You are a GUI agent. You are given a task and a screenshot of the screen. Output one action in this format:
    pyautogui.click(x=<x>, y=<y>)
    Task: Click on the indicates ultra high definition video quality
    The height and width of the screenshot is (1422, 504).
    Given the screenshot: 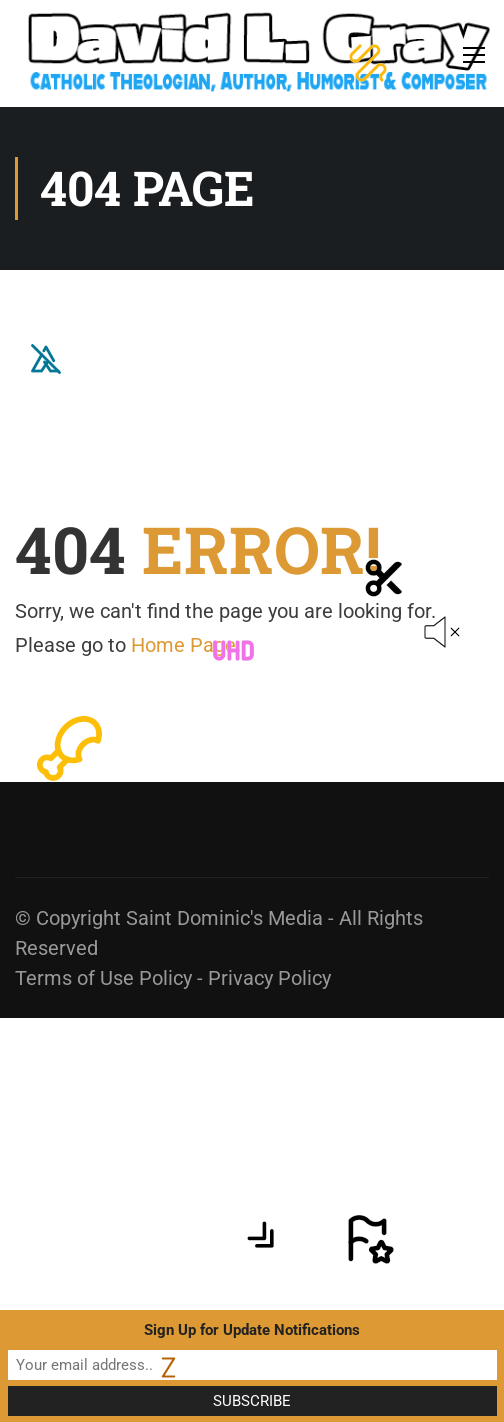 What is the action you would take?
    pyautogui.click(x=233, y=650)
    